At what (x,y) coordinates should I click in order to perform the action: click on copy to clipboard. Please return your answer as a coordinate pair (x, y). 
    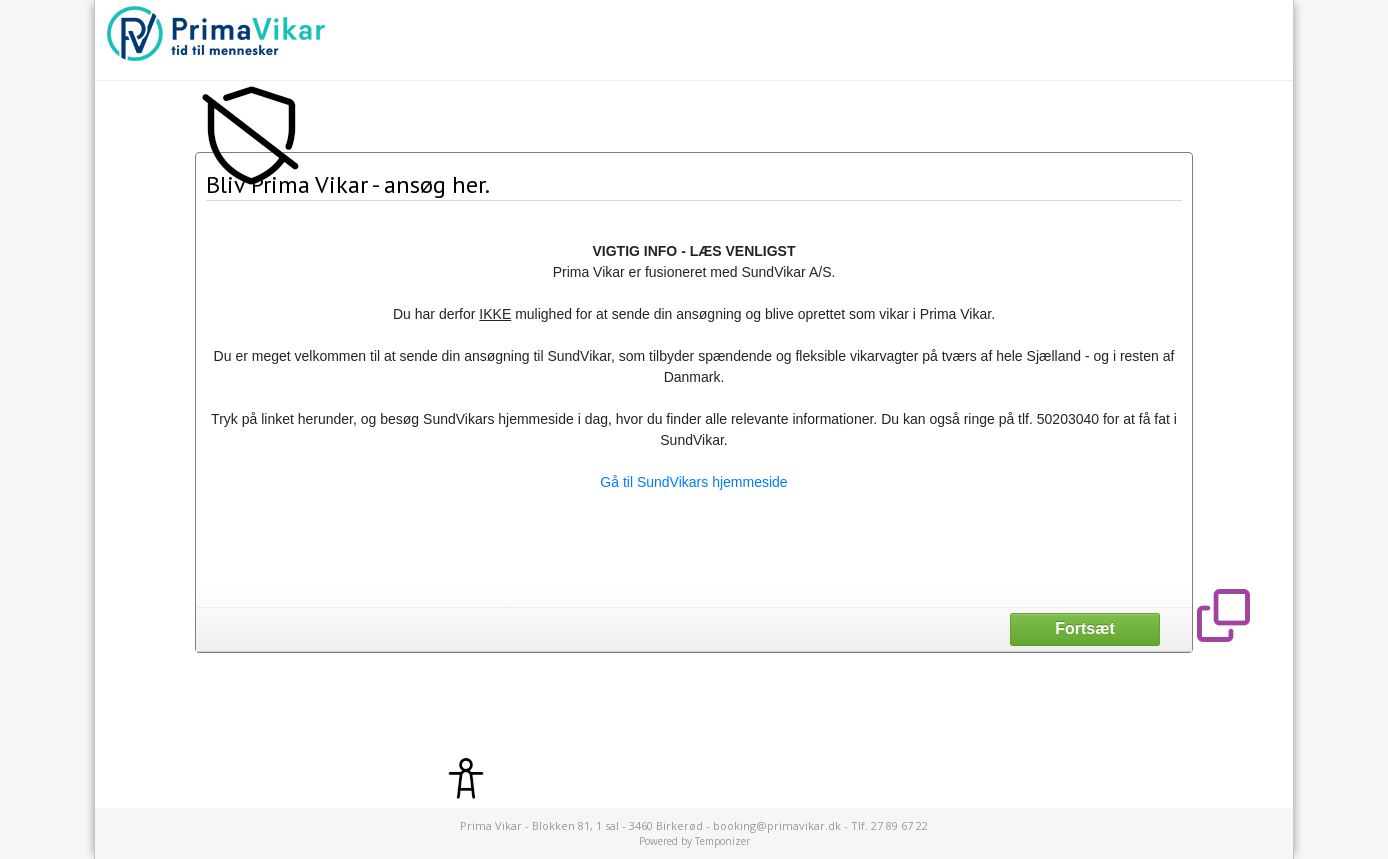
    Looking at the image, I should click on (1223, 615).